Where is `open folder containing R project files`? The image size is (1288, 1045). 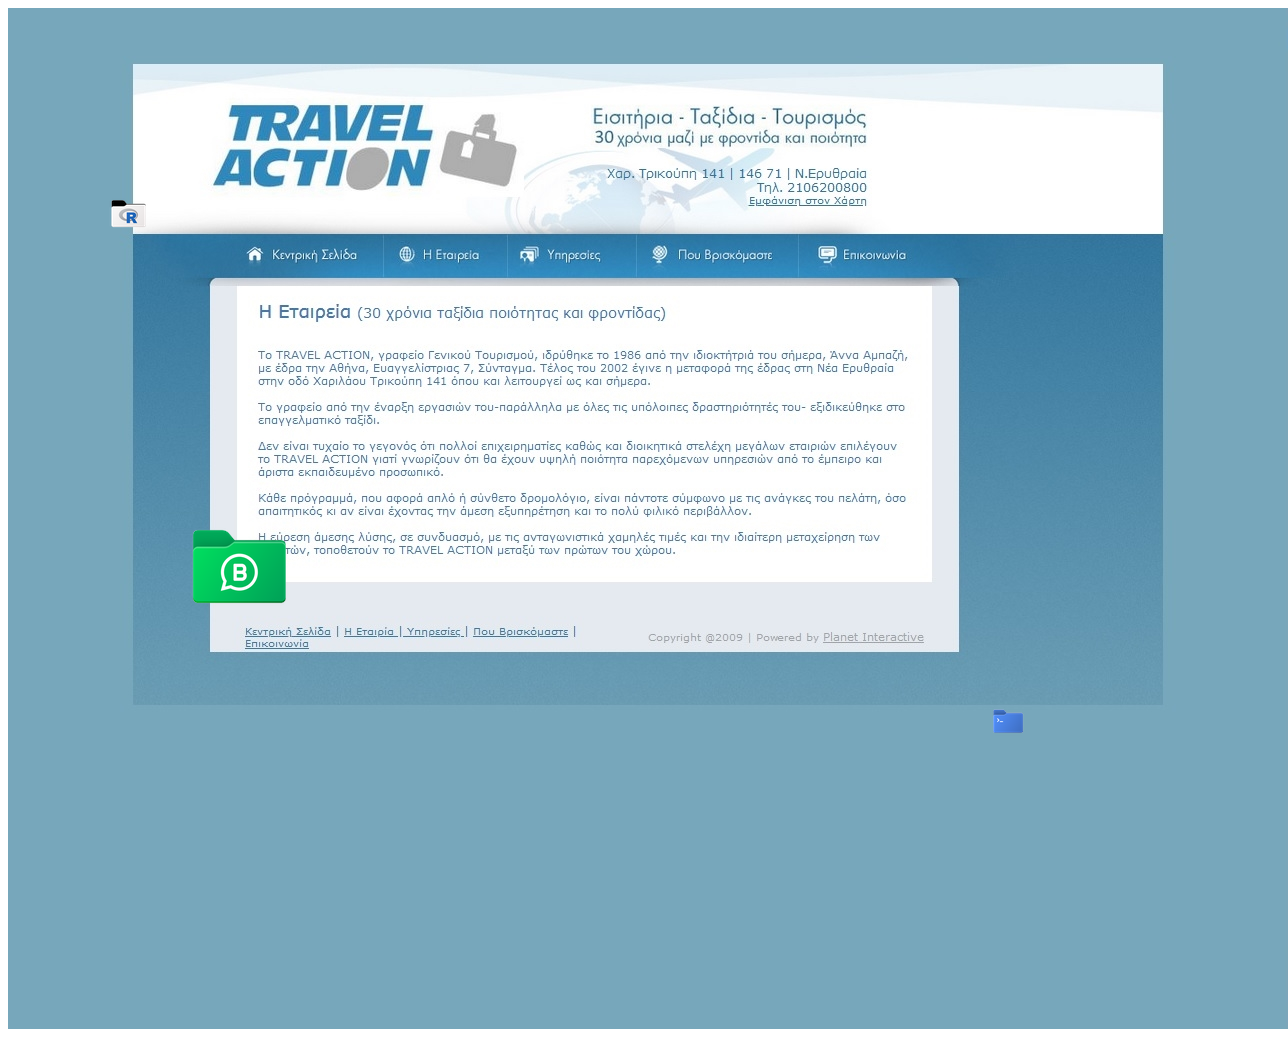
open folder containing R project files is located at coordinates (128, 214).